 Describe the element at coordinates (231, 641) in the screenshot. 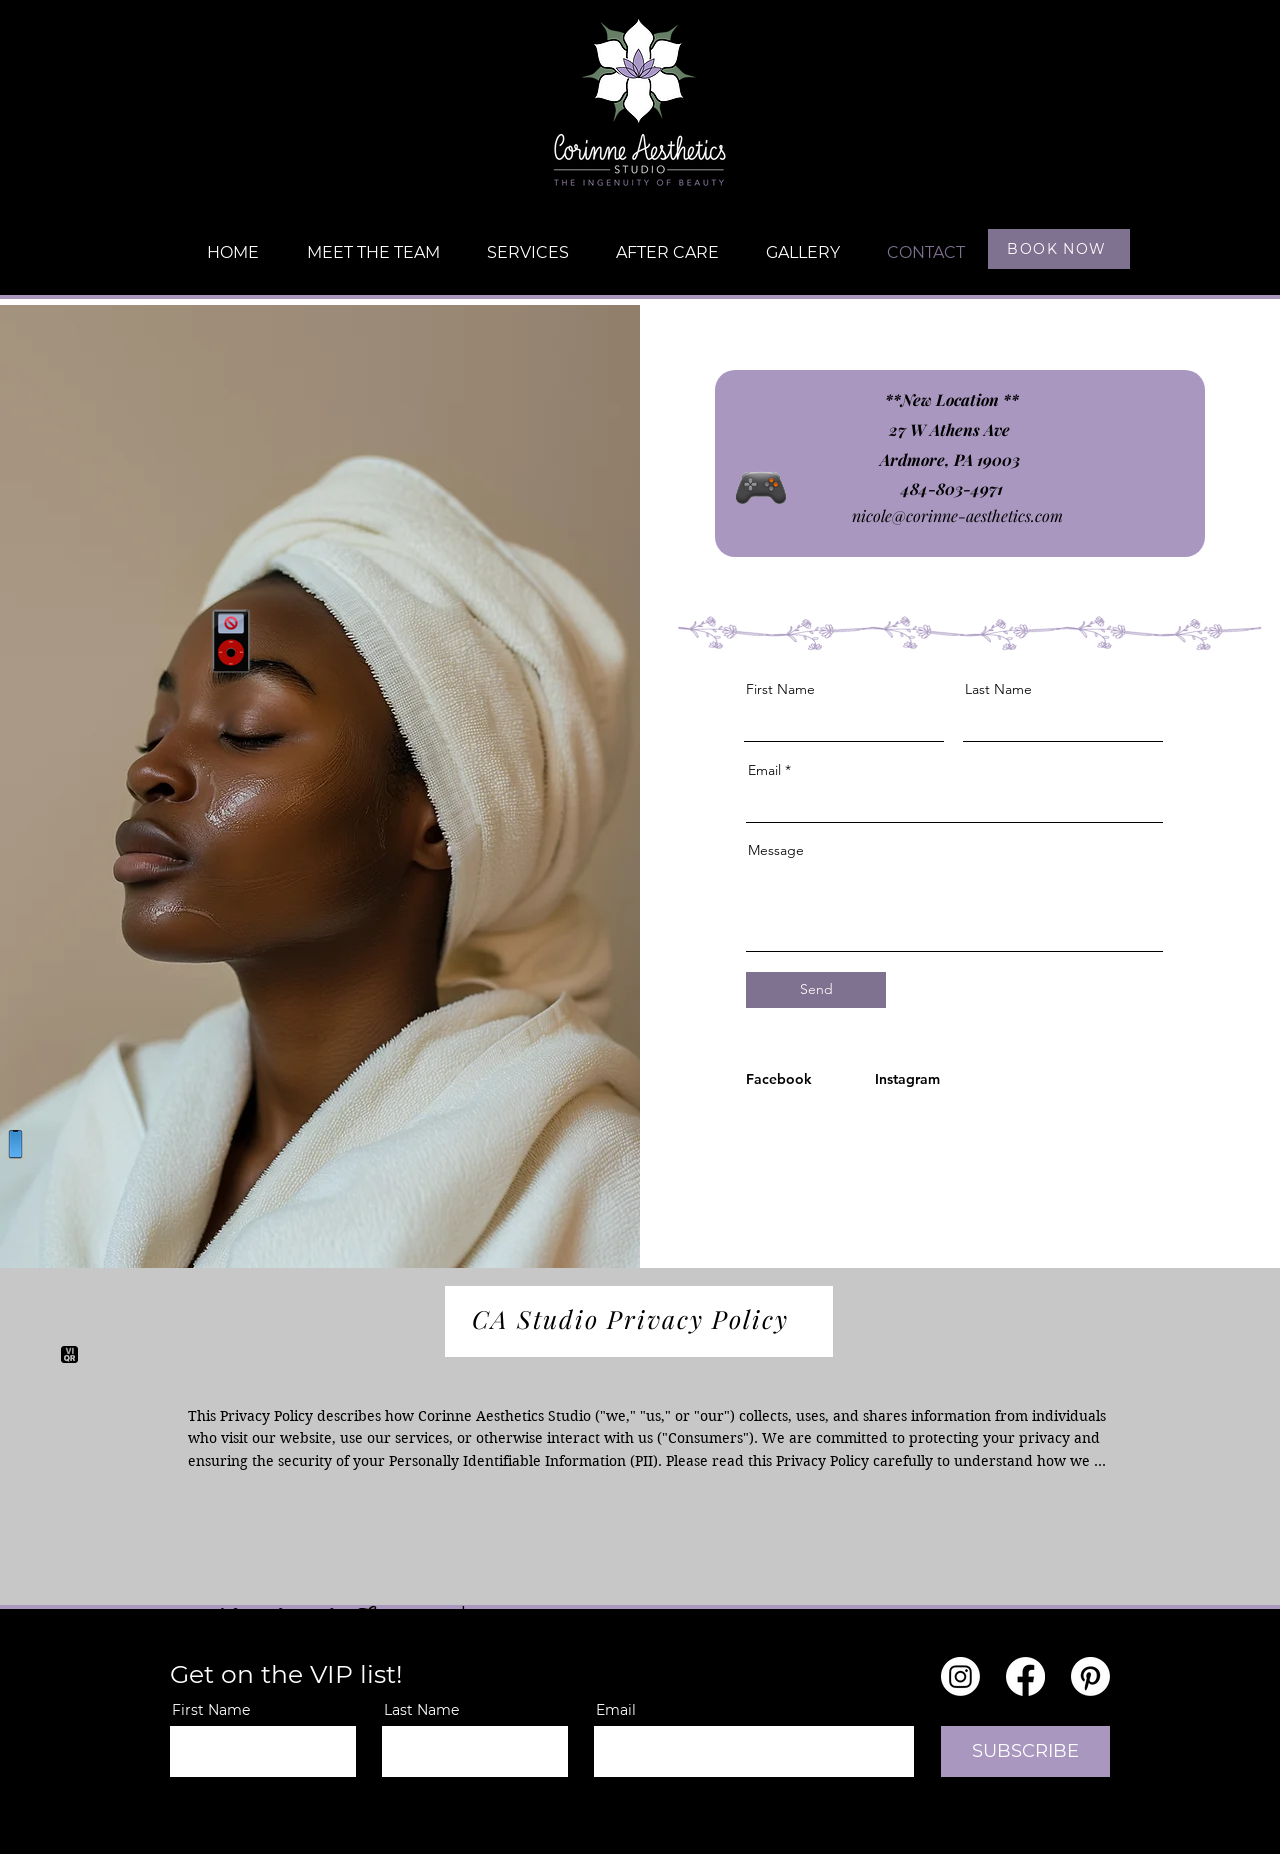

I see `iPod device not recognized or unavailable` at that location.